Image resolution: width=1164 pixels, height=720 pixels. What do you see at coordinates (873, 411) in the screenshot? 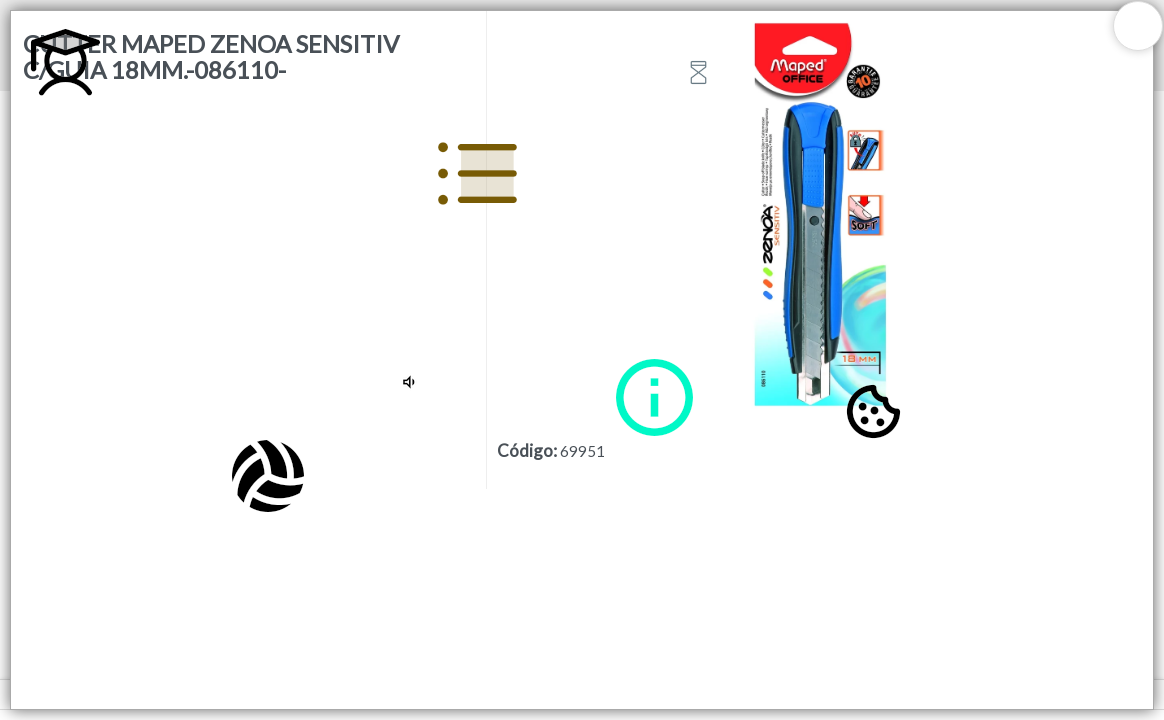
I see `manage cookie preferences and privacy settings` at bounding box center [873, 411].